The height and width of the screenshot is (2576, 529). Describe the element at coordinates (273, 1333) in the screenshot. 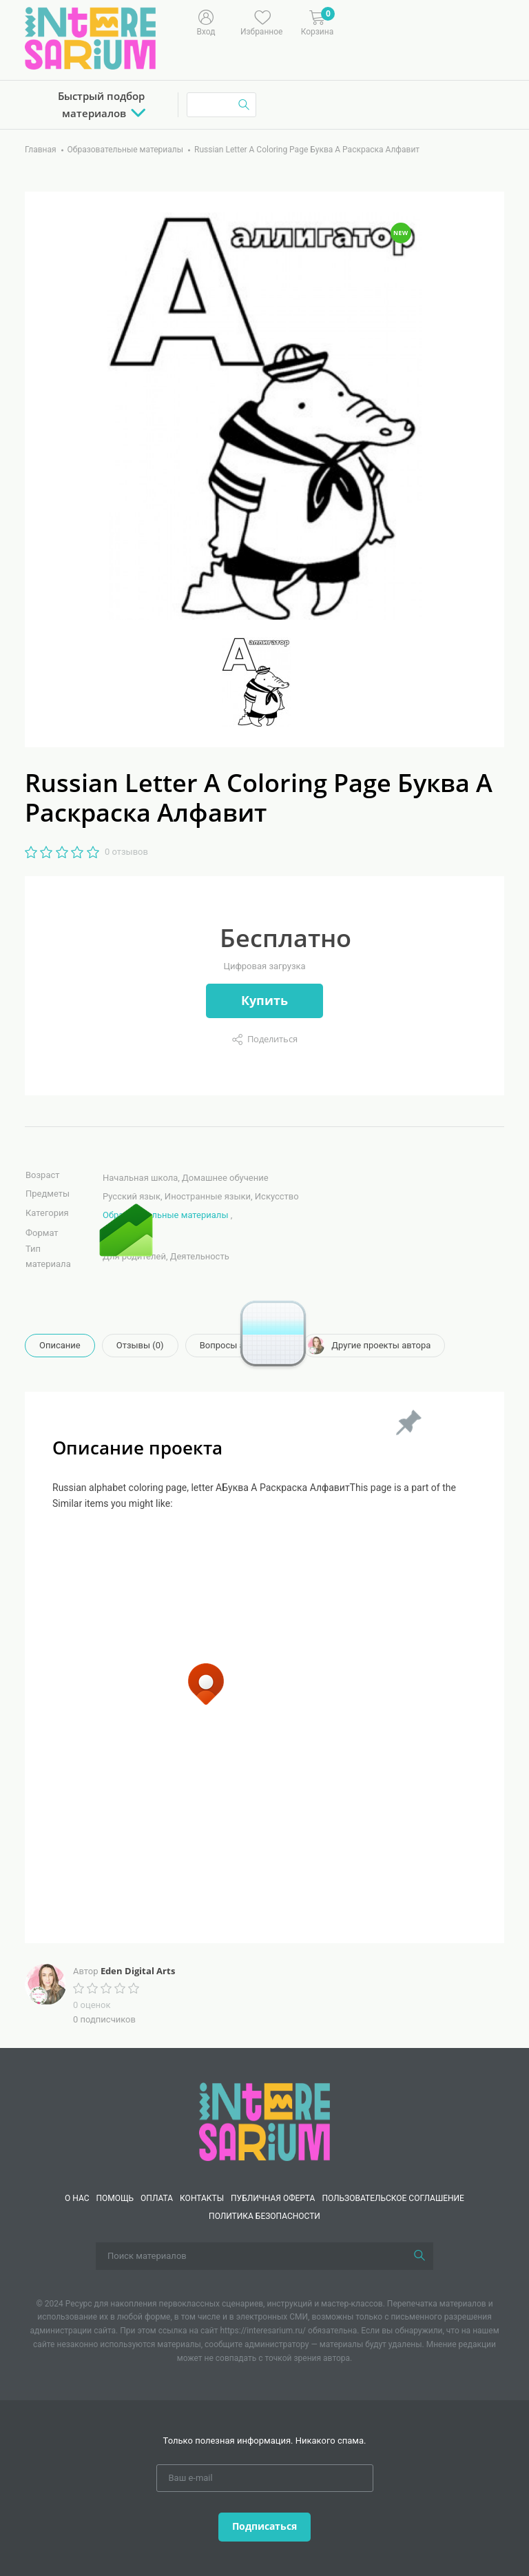

I see `open document scanner app` at that location.